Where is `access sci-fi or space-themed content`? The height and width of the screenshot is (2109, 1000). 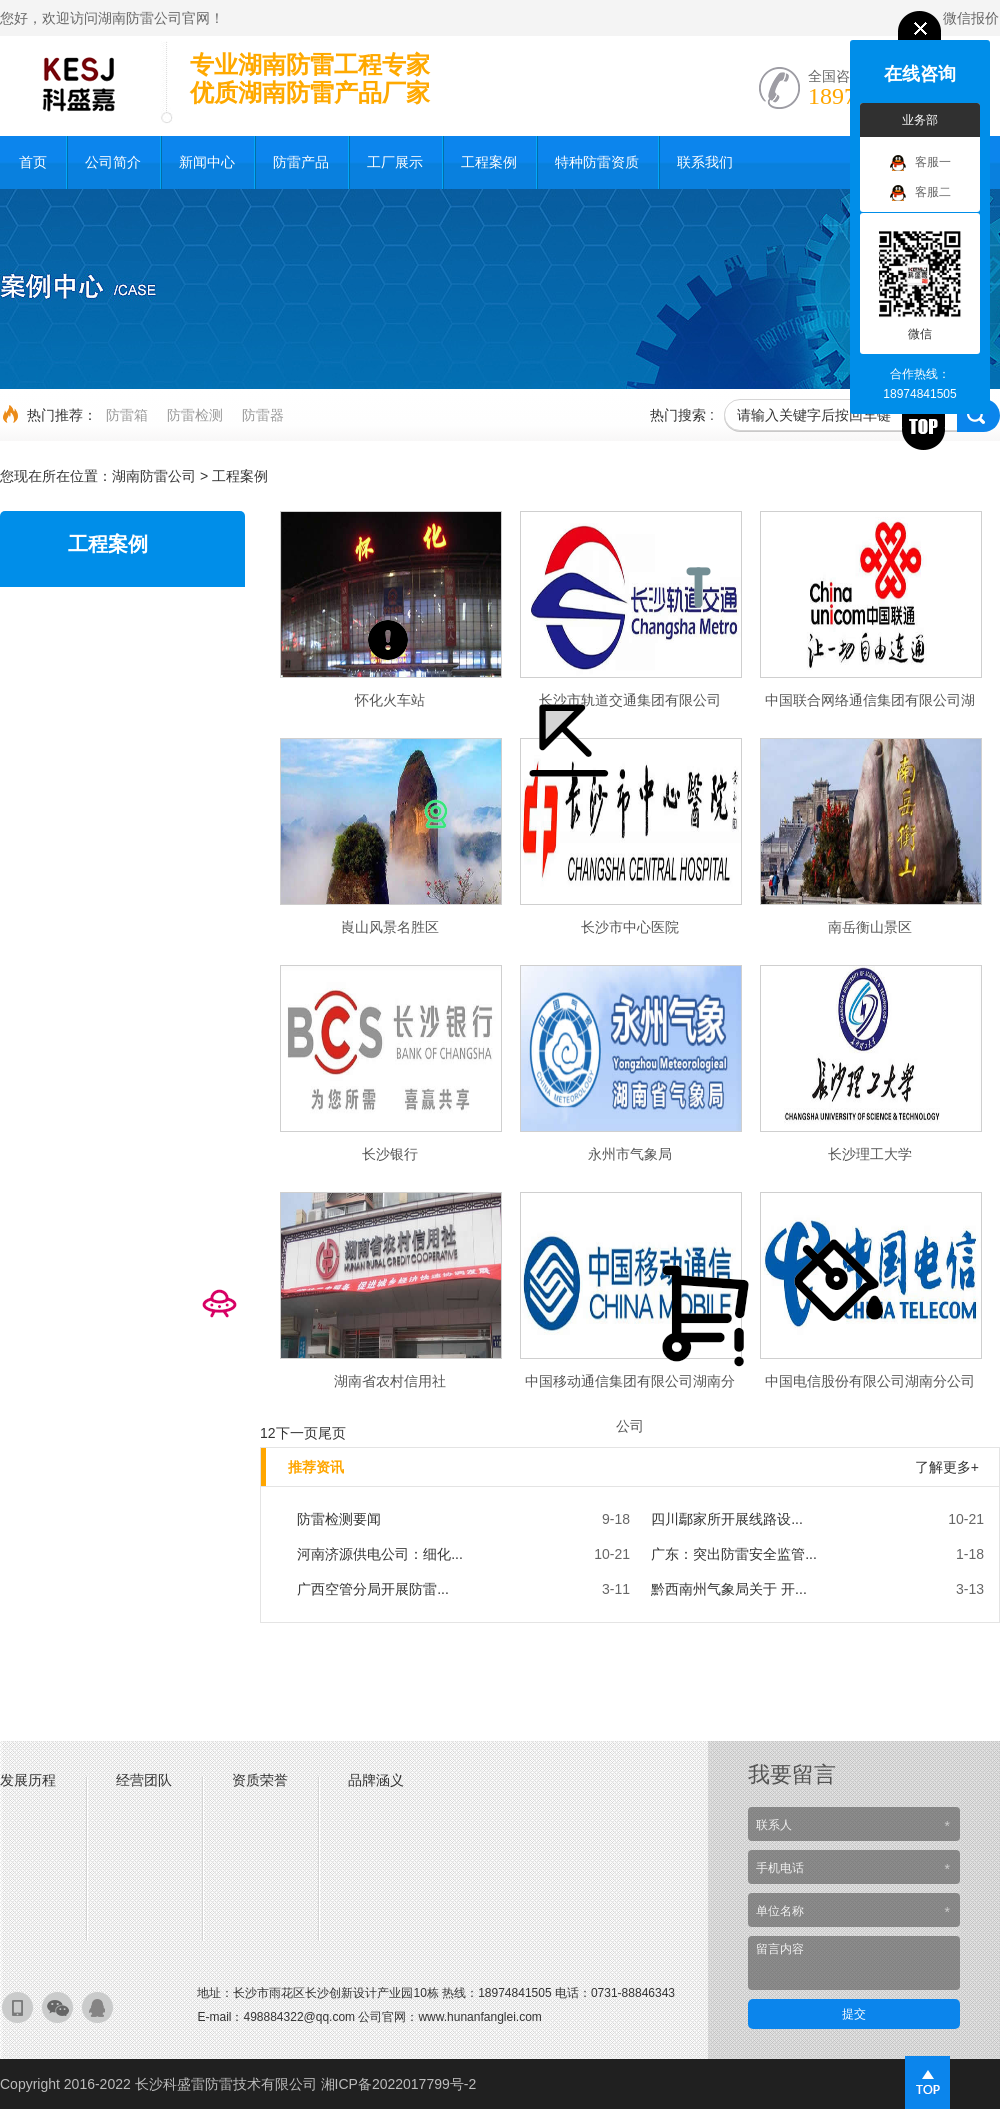 access sci-fi or space-themed content is located at coordinates (219, 1303).